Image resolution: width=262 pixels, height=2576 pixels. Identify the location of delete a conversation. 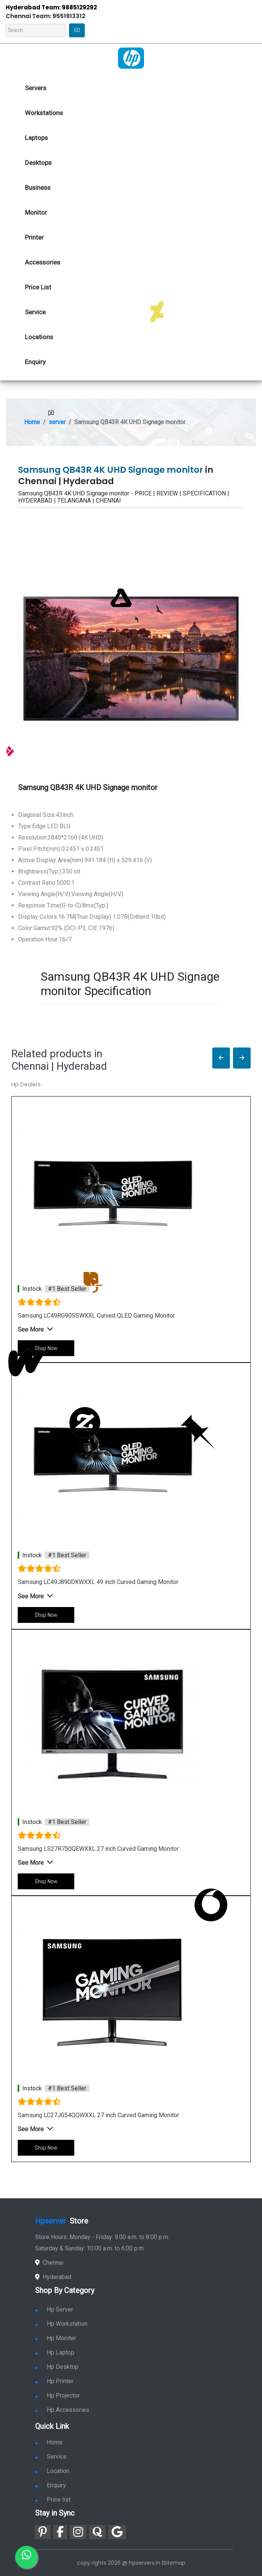
(51, 413).